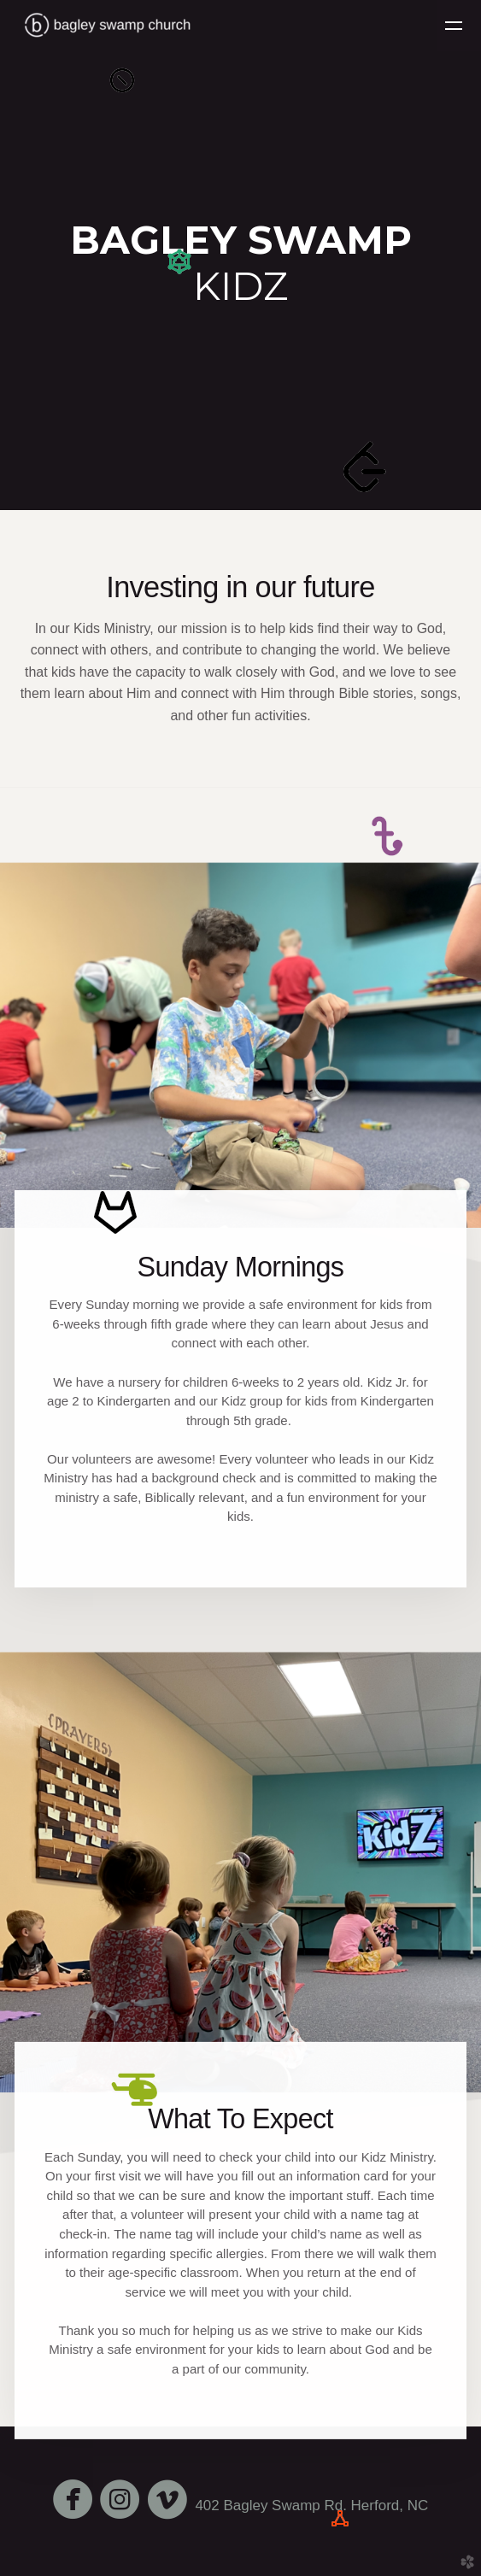 The image size is (481, 2576). What do you see at coordinates (340, 2518) in the screenshot?
I see `create a triangle shape in vector editing mode` at bounding box center [340, 2518].